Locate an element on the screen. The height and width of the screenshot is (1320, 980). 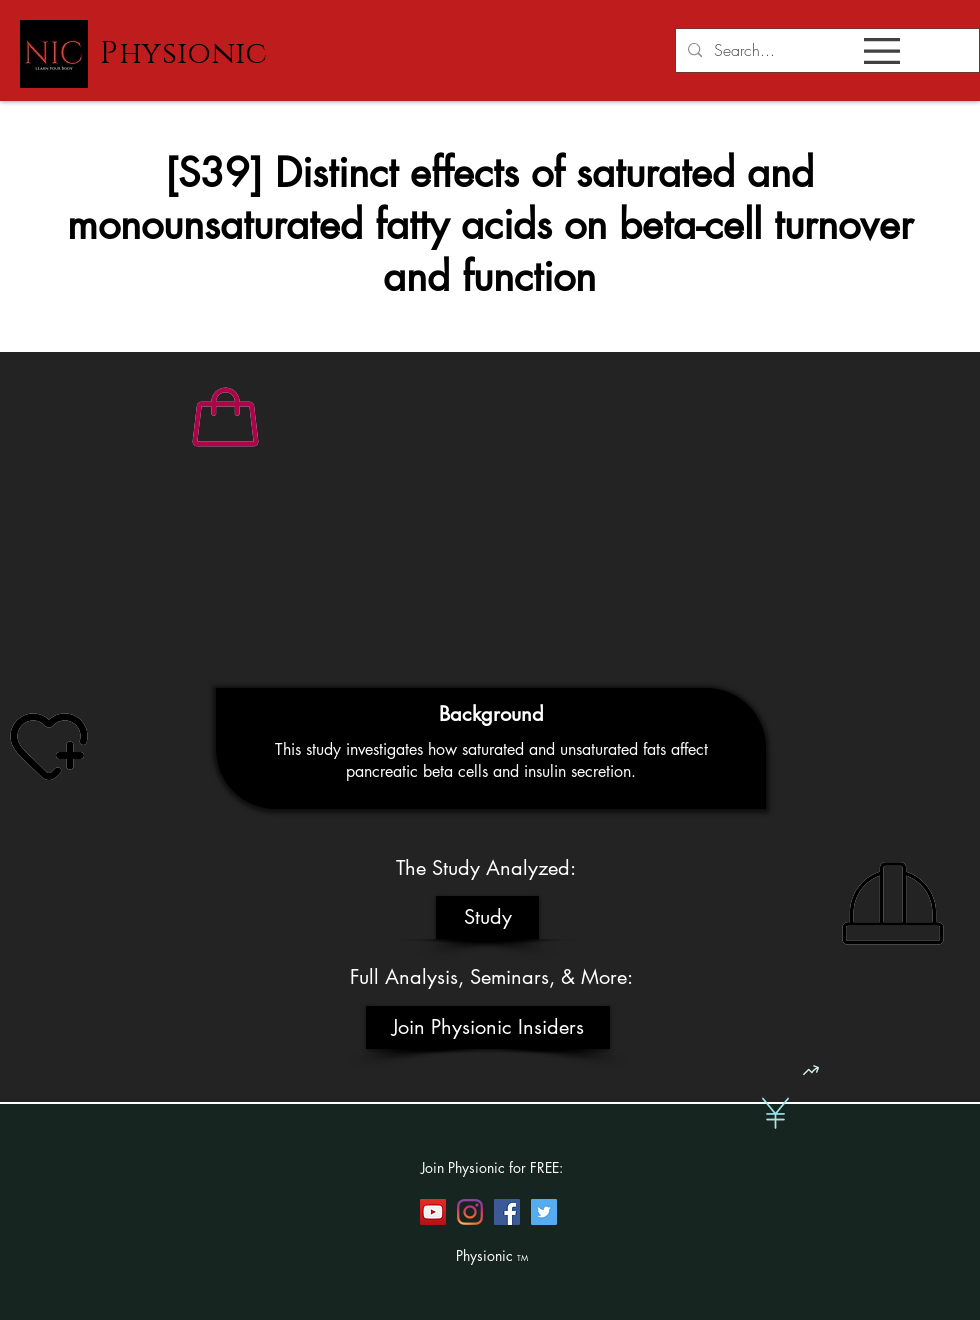
view prices in japanese yen is located at coordinates (775, 1112).